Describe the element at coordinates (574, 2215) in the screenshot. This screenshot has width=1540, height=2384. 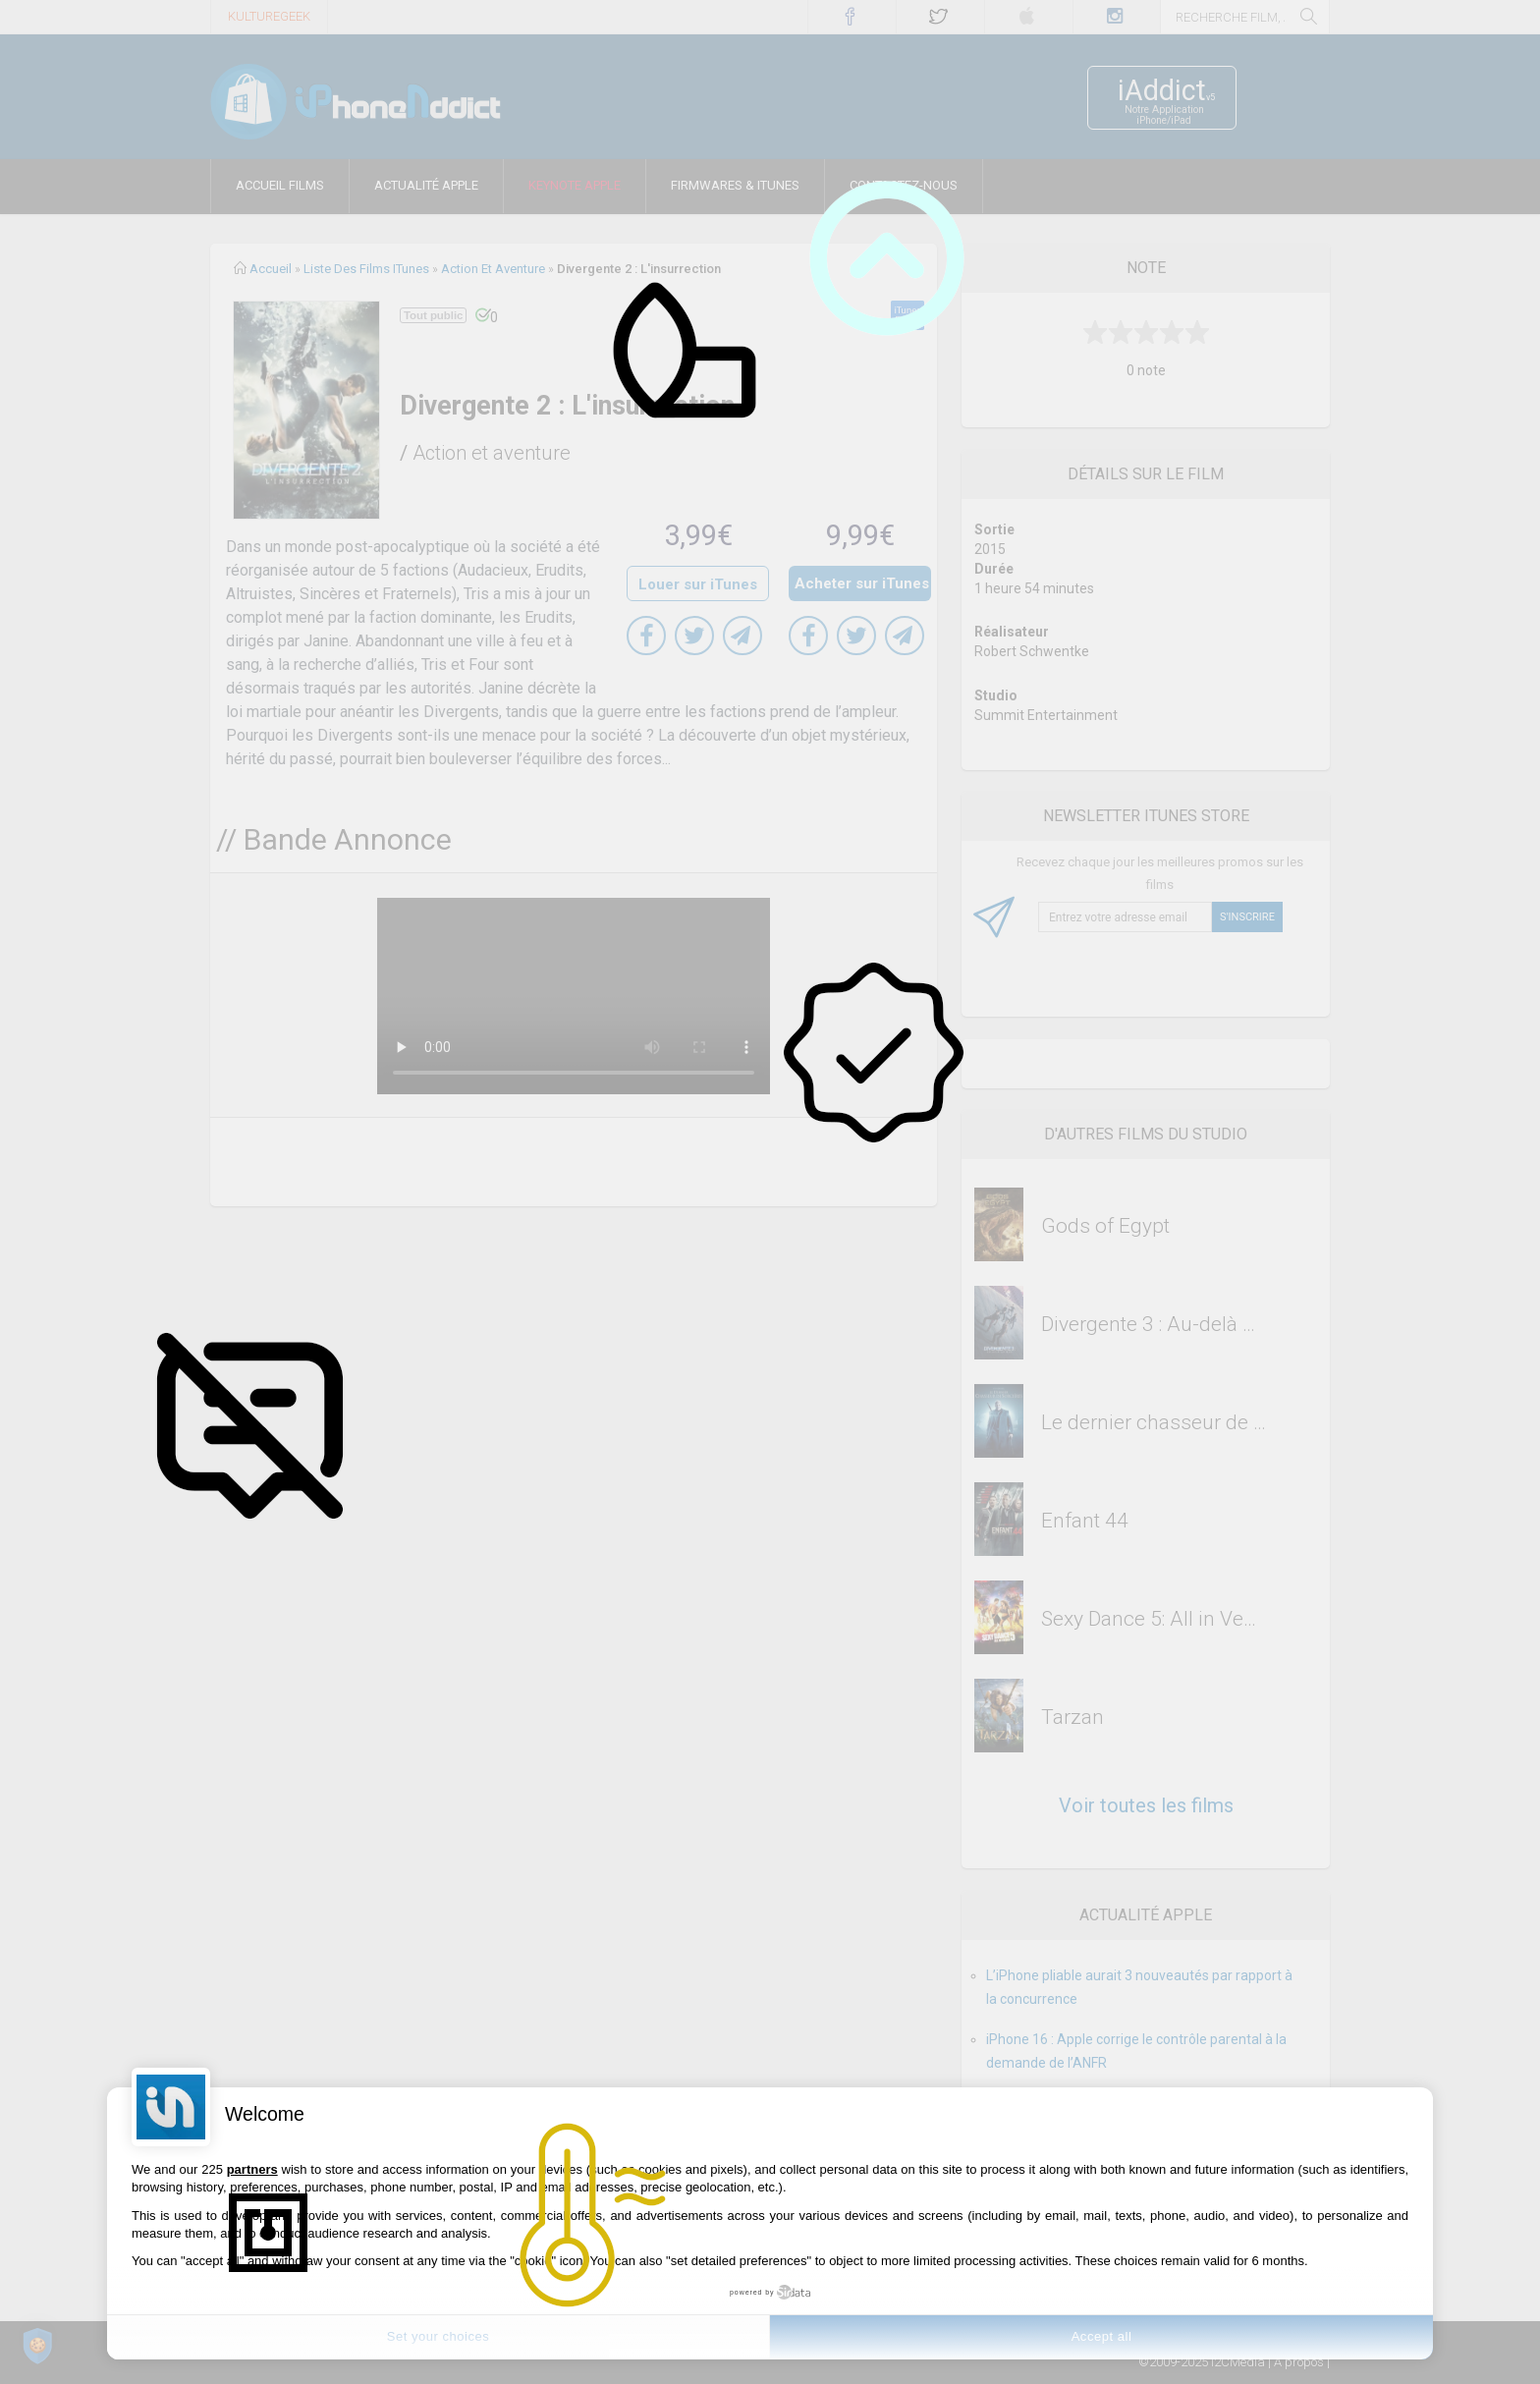
I see `indicates high temperature or heat warning` at that location.